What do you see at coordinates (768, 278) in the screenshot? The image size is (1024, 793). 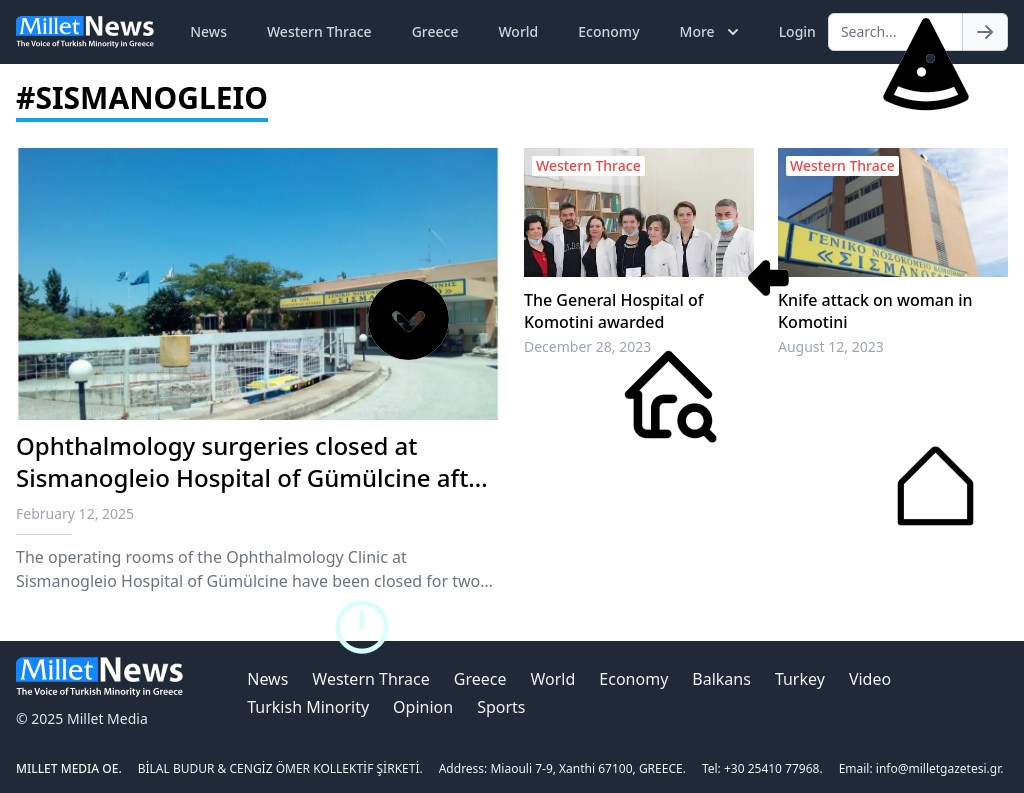 I see `go back to the previous screen` at bounding box center [768, 278].